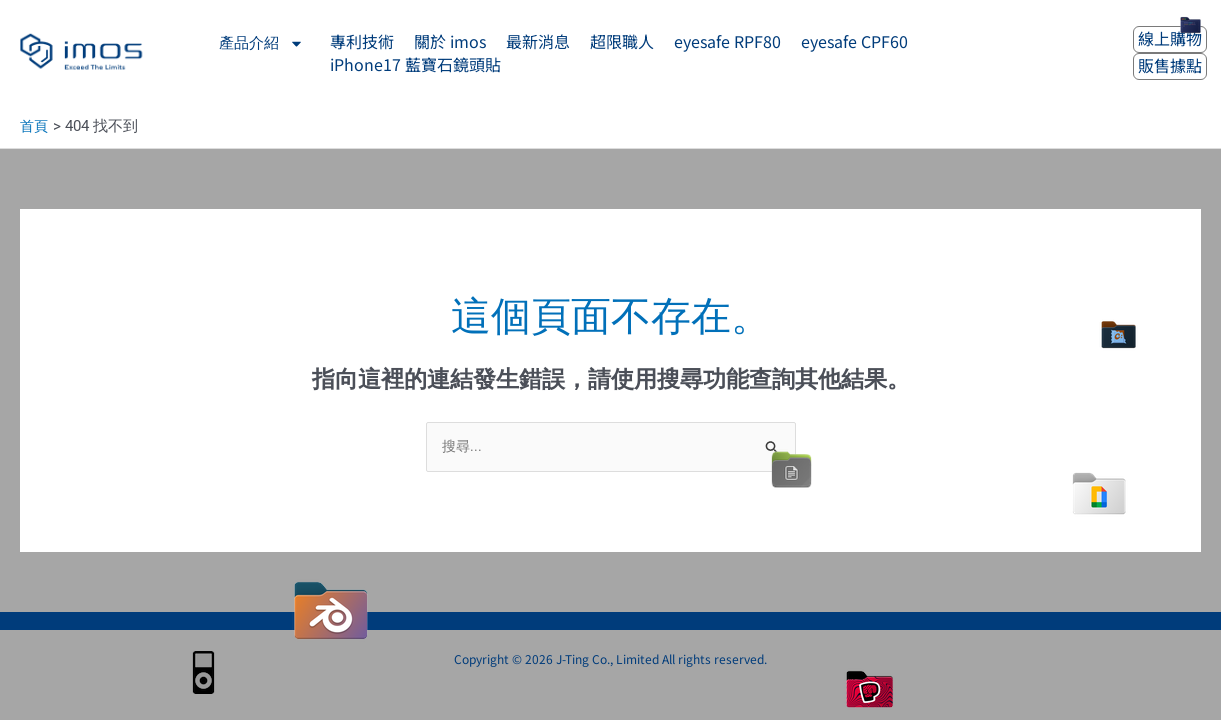  Describe the element at coordinates (203, 672) in the screenshot. I see `iPod nano device in sidebar` at that location.